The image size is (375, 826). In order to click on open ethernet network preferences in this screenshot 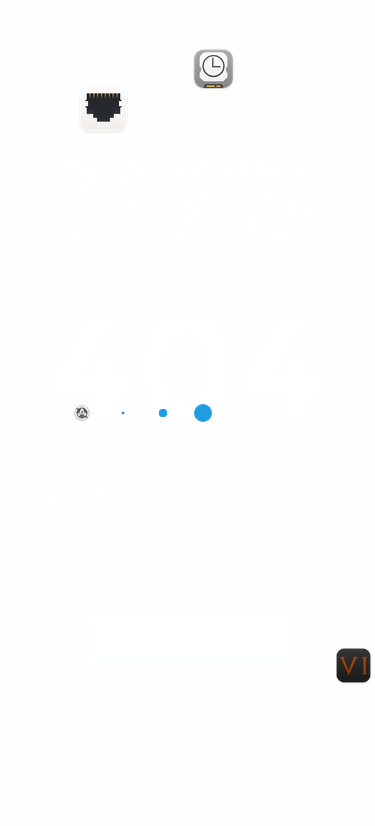, I will do `click(103, 107)`.